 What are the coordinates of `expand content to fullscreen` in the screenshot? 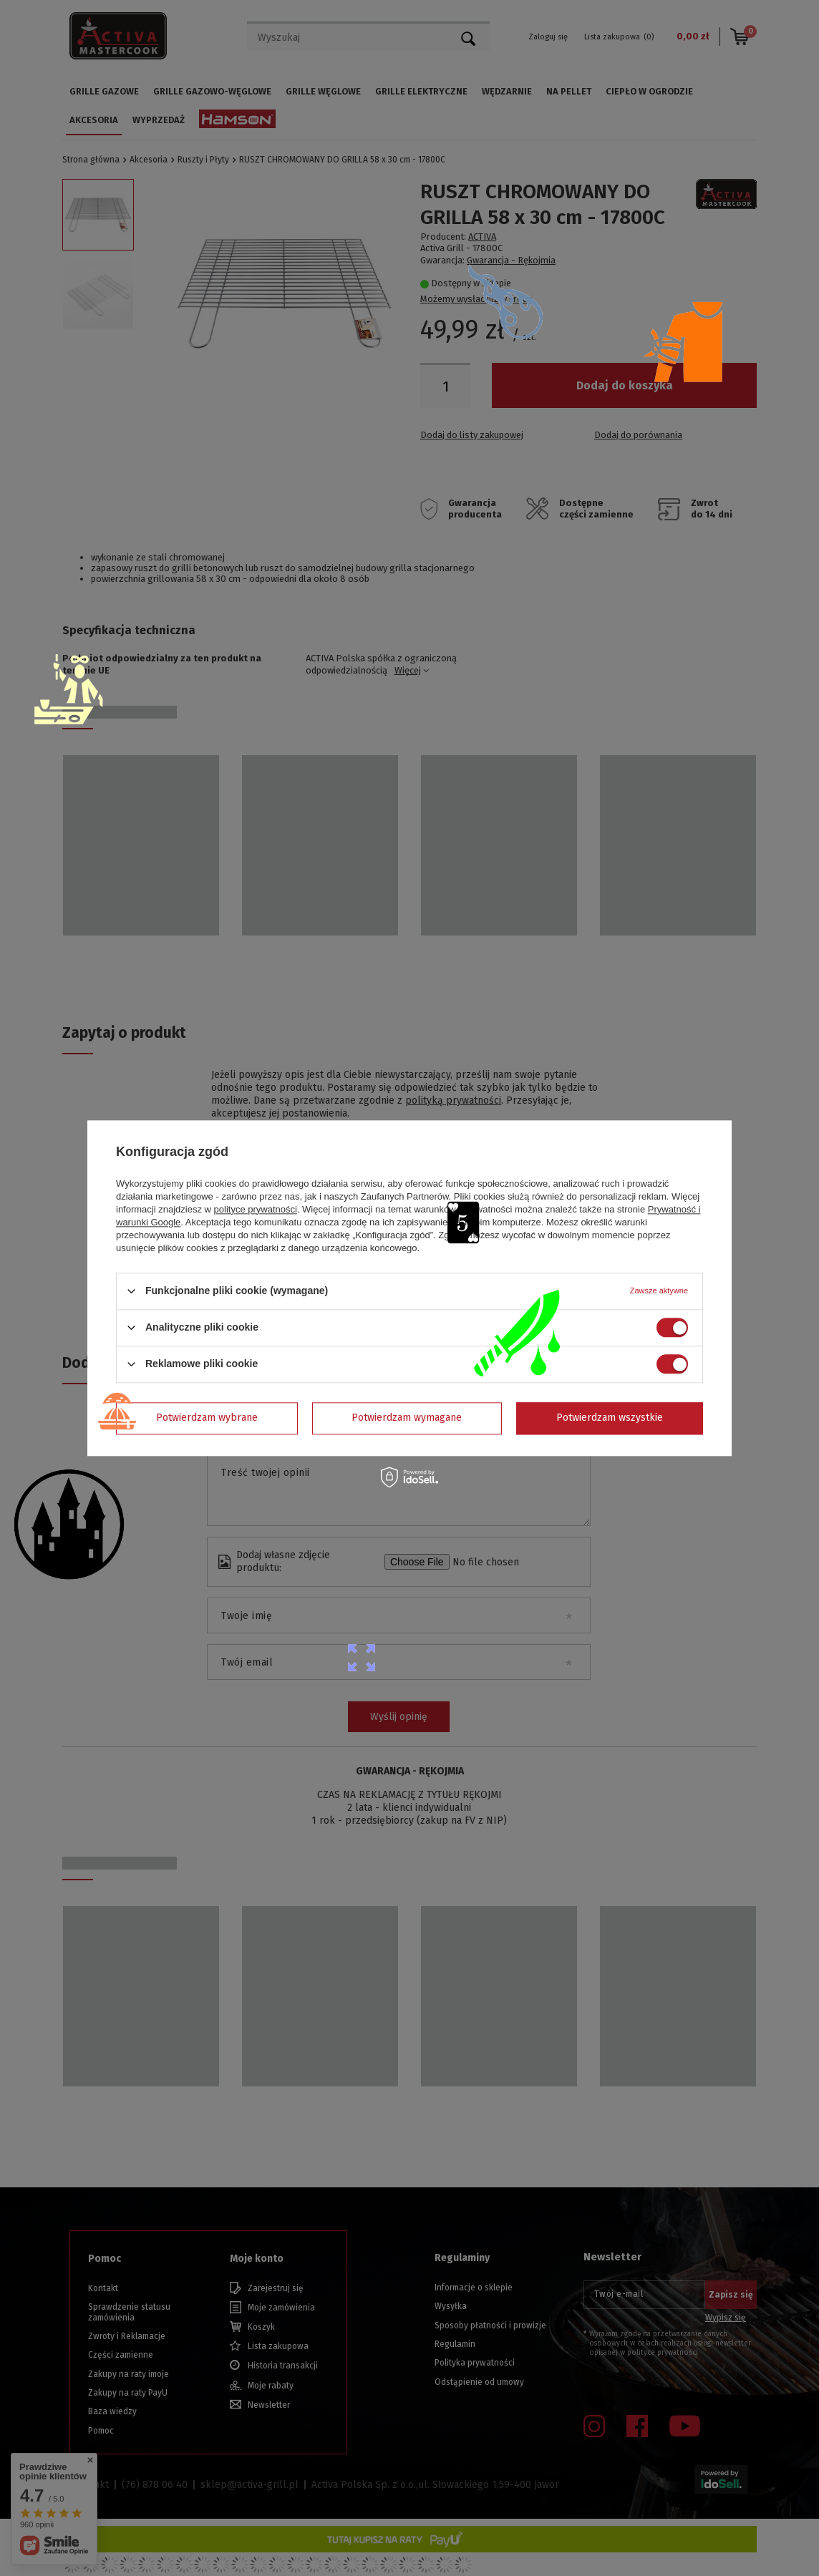 It's located at (362, 1658).